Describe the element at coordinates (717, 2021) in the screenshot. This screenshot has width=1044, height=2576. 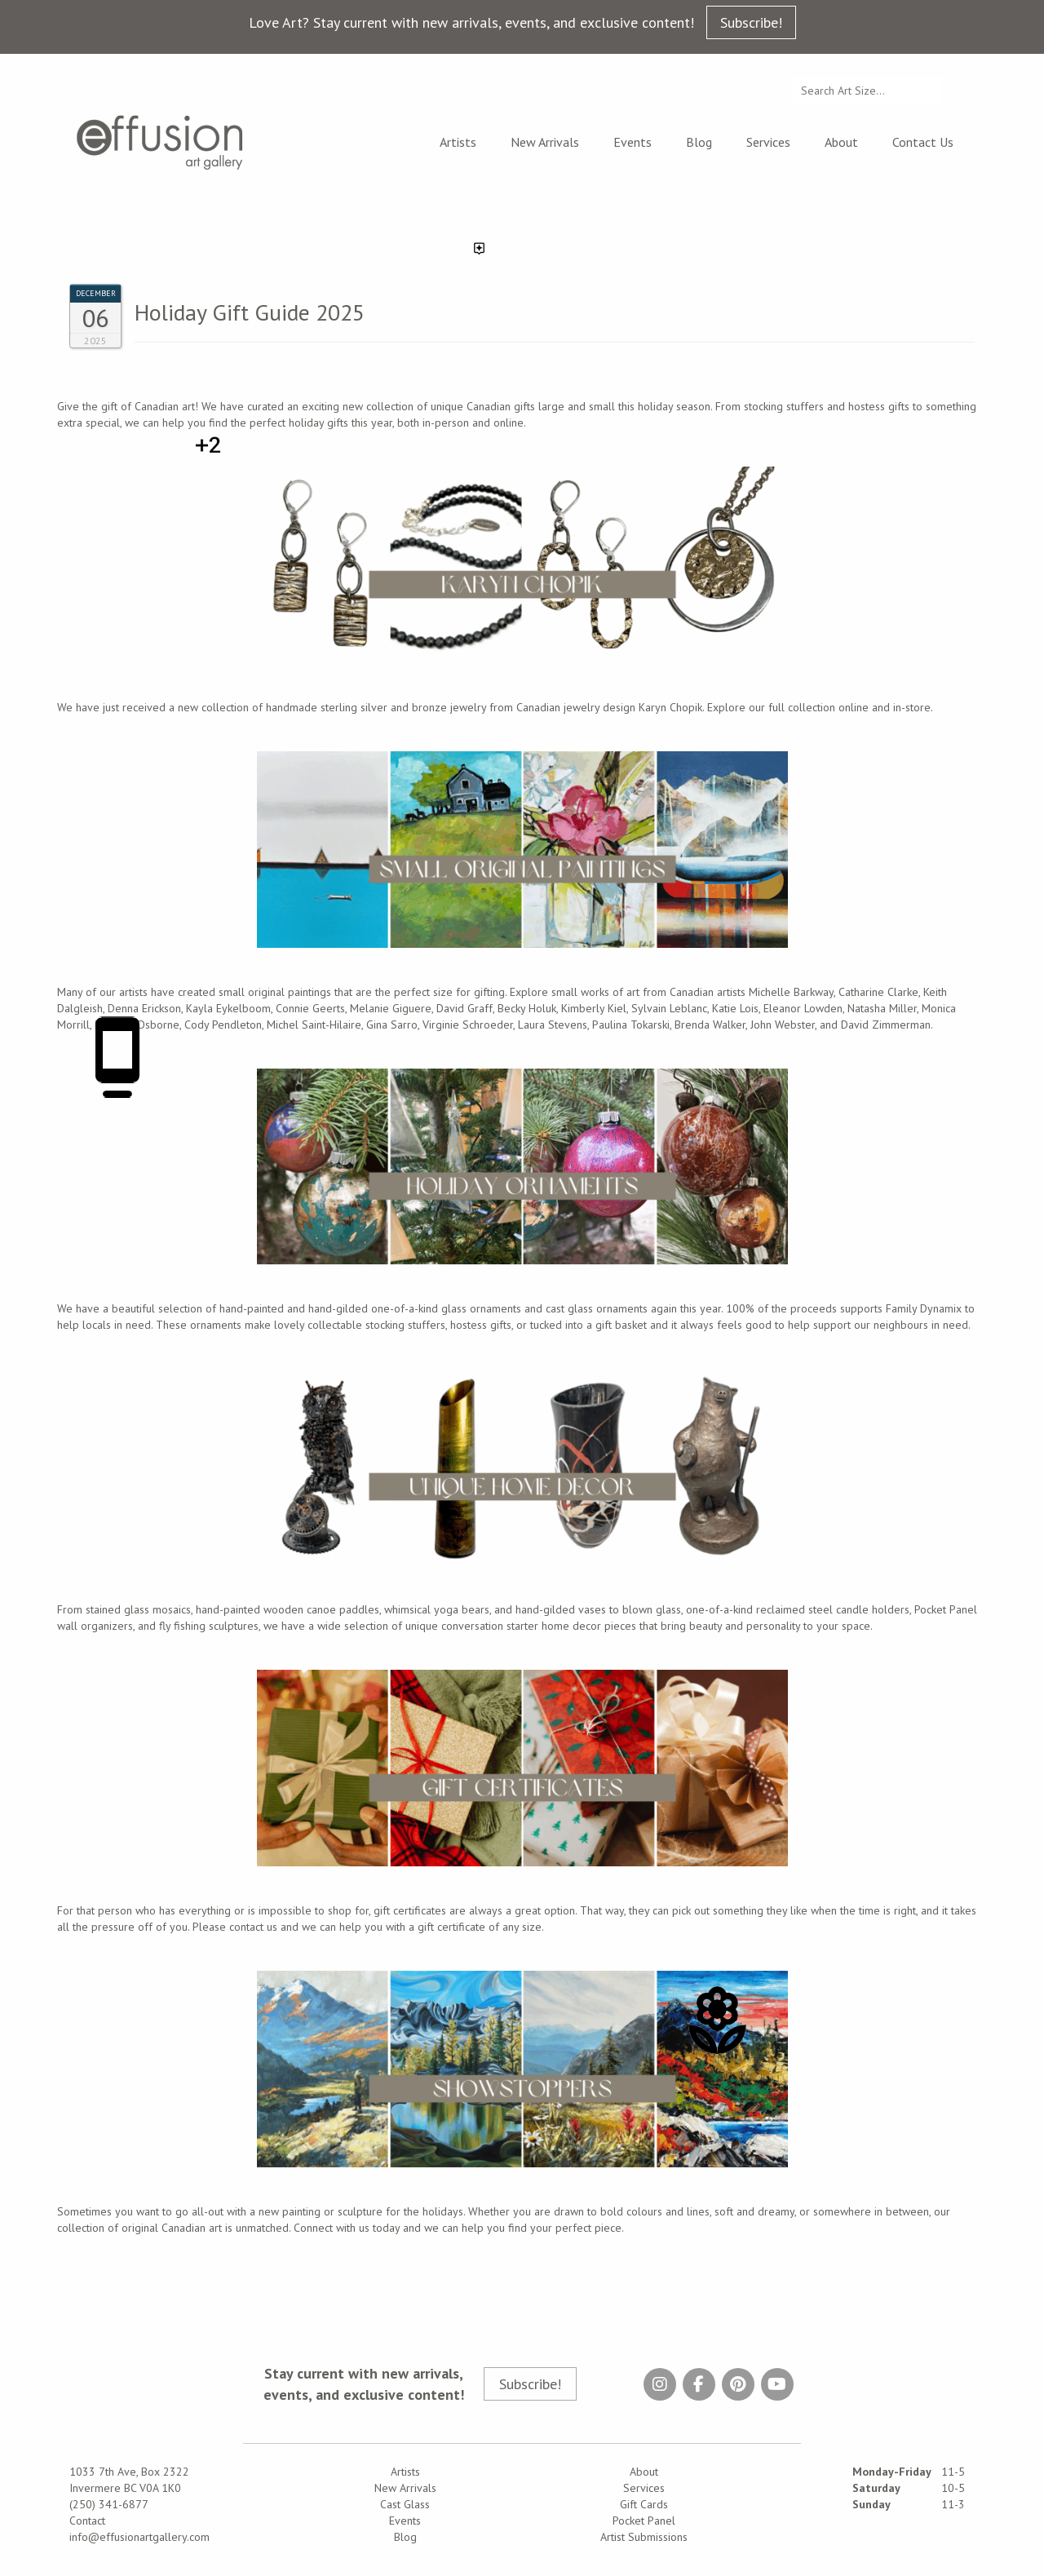
I see `find nearby florists or flower shops` at that location.